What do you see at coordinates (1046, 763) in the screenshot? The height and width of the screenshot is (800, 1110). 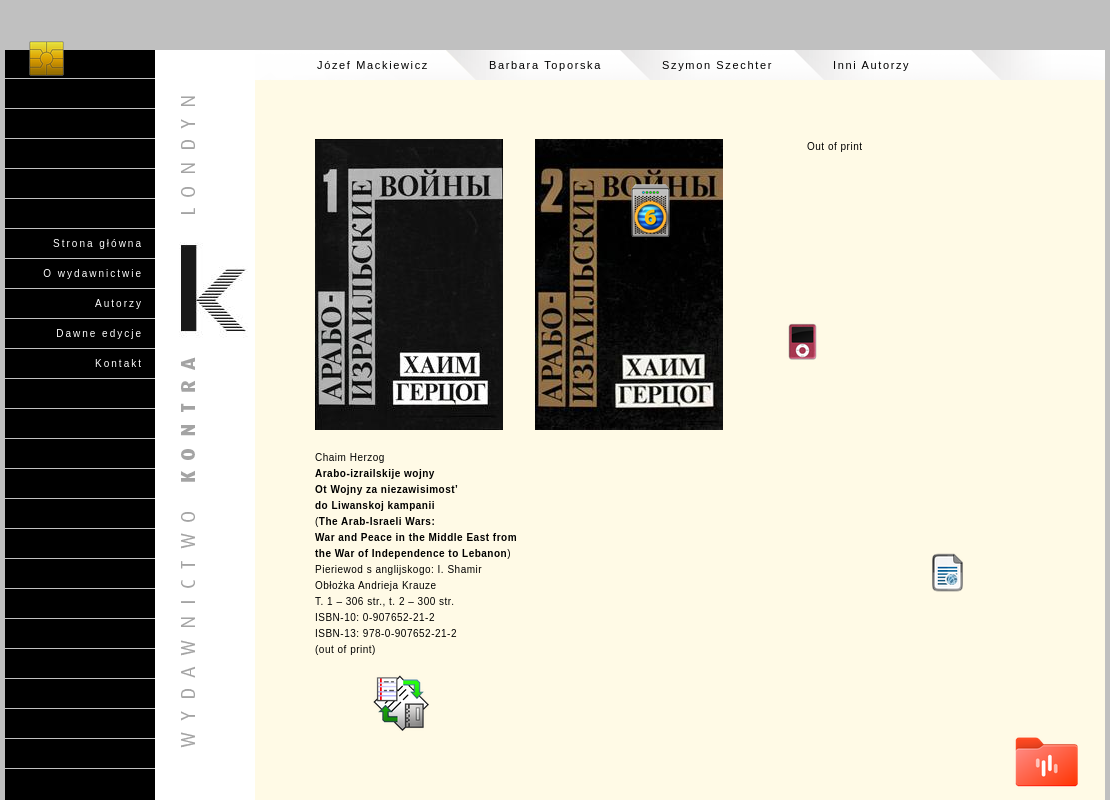 I see `open Wondershare EdrawInfo project files` at bounding box center [1046, 763].